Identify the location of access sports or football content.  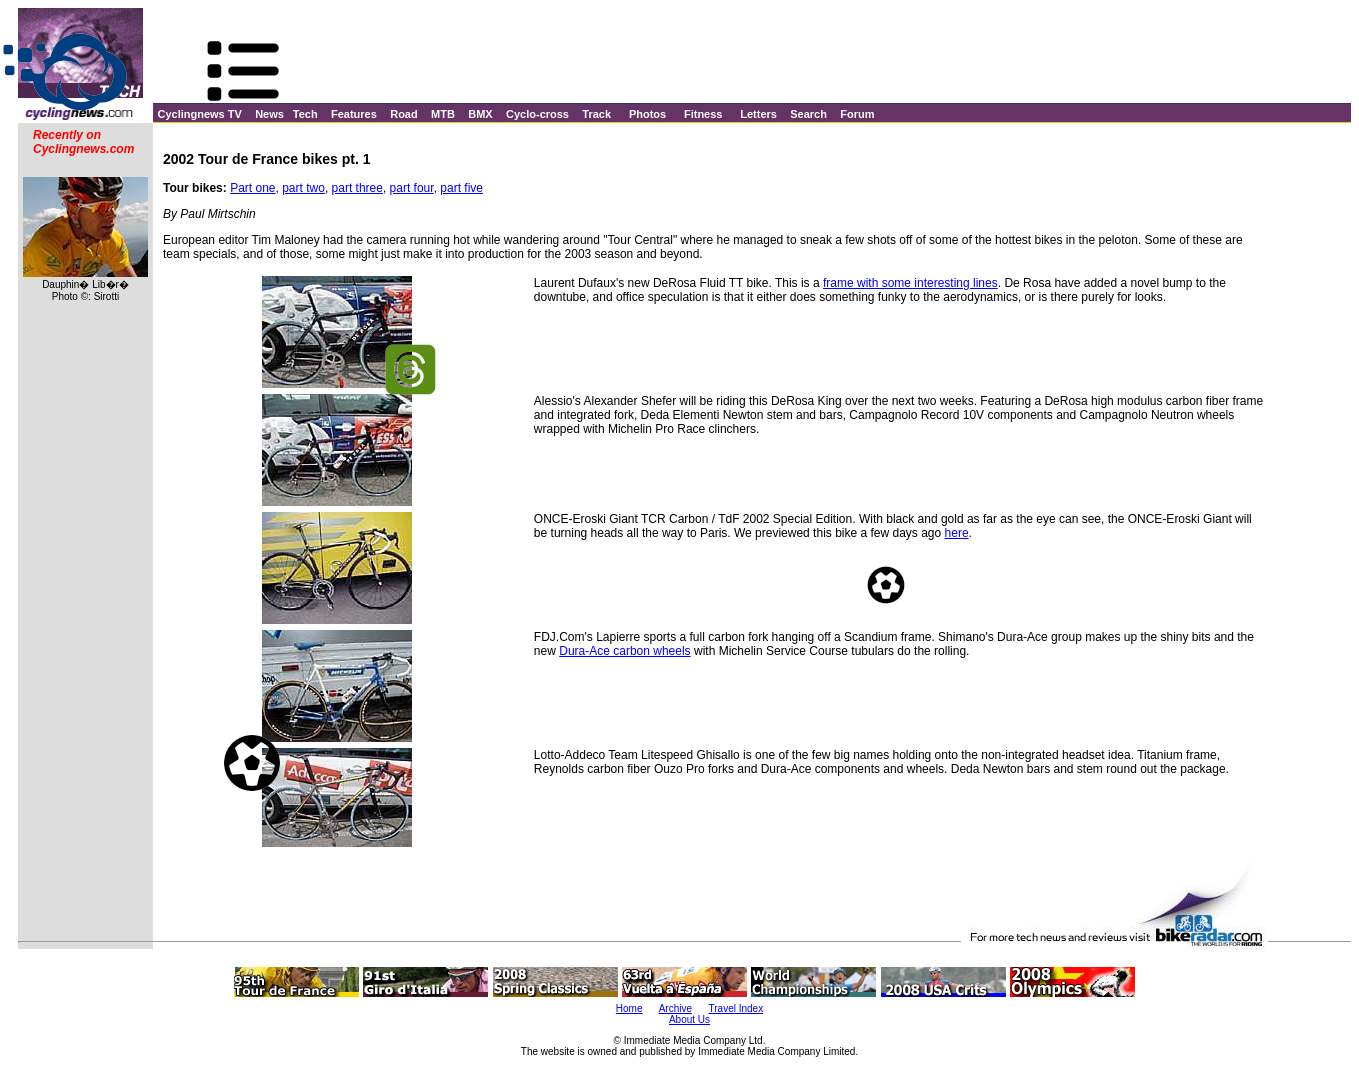
(886, 585).